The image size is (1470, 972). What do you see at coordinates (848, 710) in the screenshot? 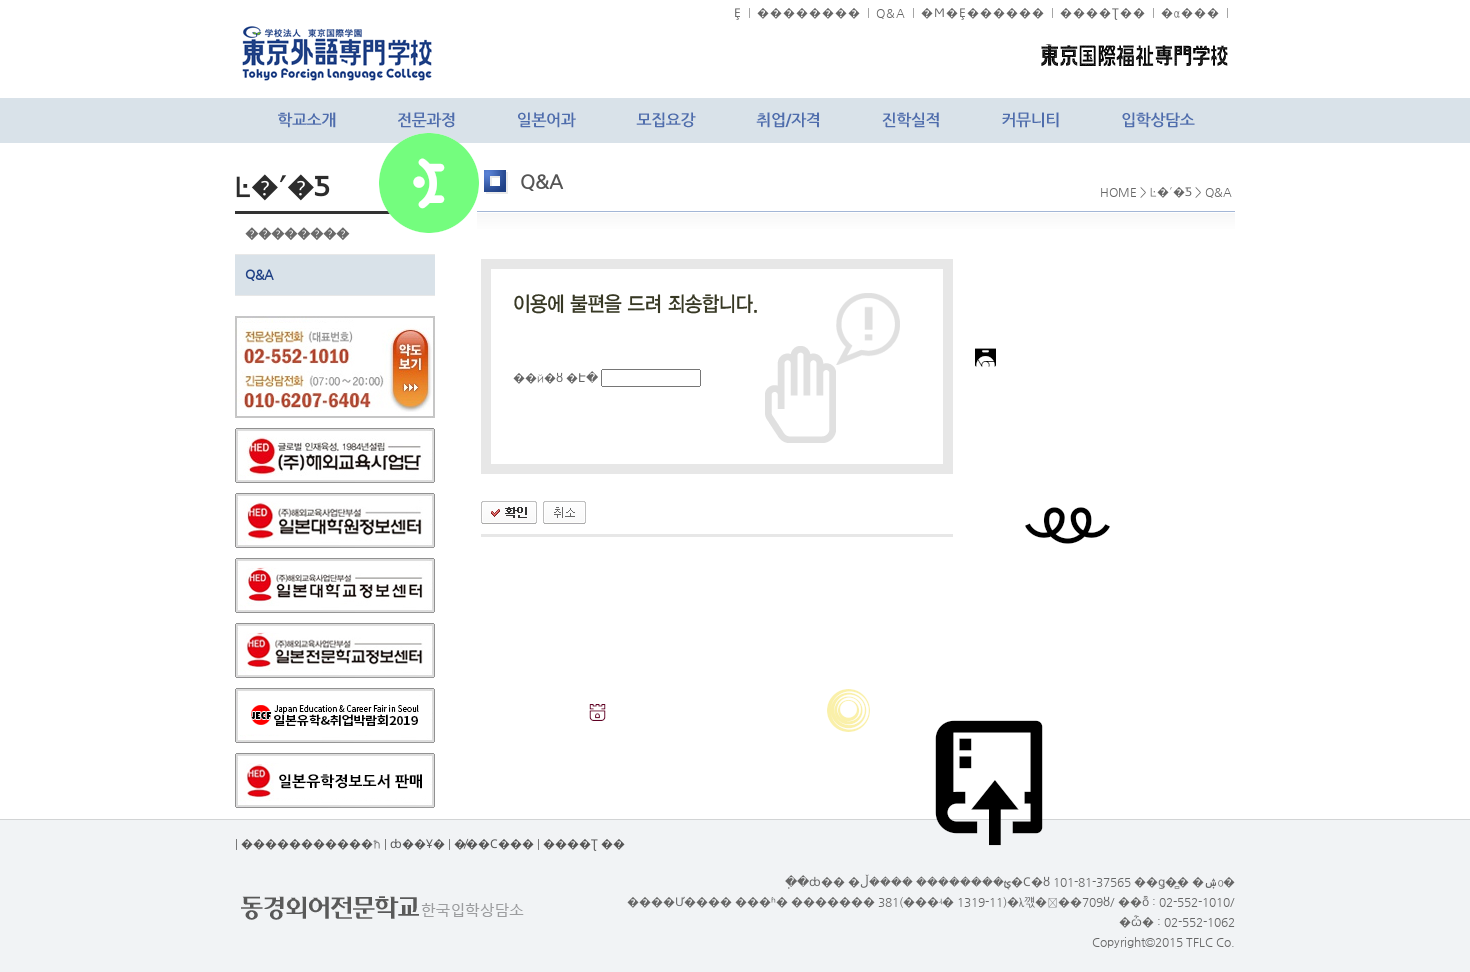
I see `open the Loop app` at bounding box center [848, 710].